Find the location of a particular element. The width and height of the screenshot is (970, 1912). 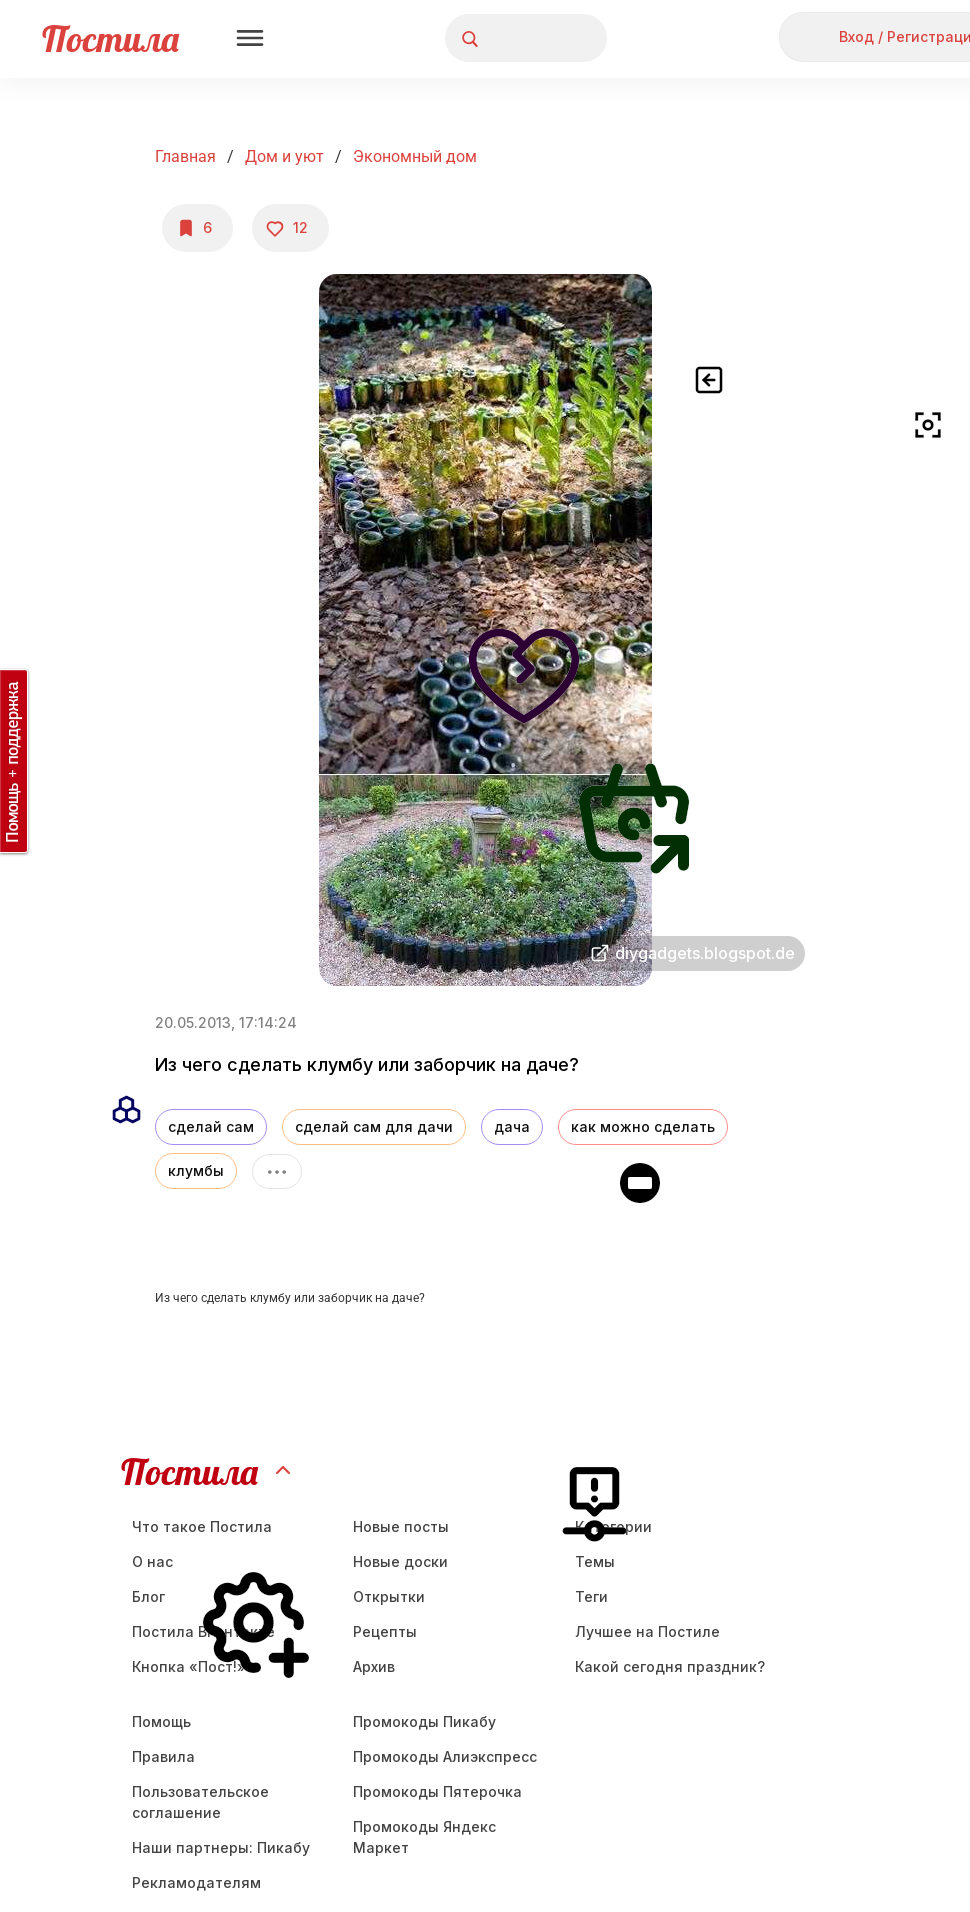

remove from favorites is located at coordinates (524, 672).